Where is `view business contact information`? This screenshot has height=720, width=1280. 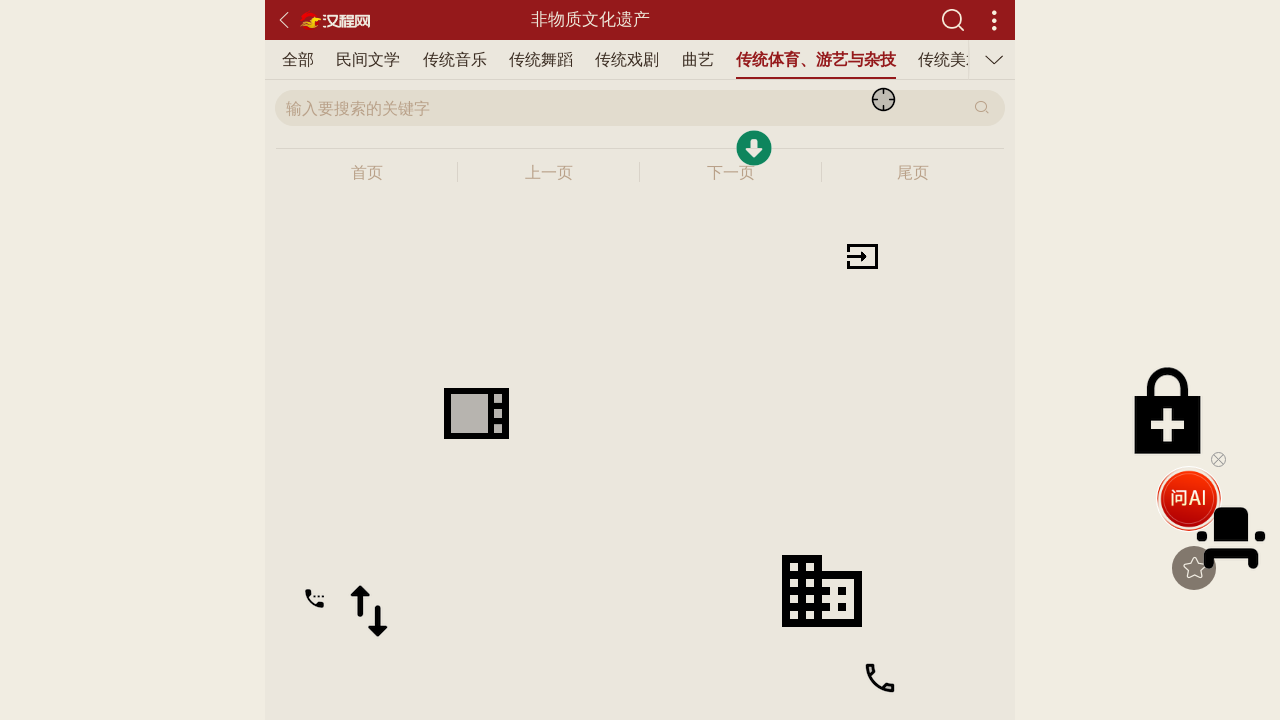
view business contact information is located at coordinates (822, 591).